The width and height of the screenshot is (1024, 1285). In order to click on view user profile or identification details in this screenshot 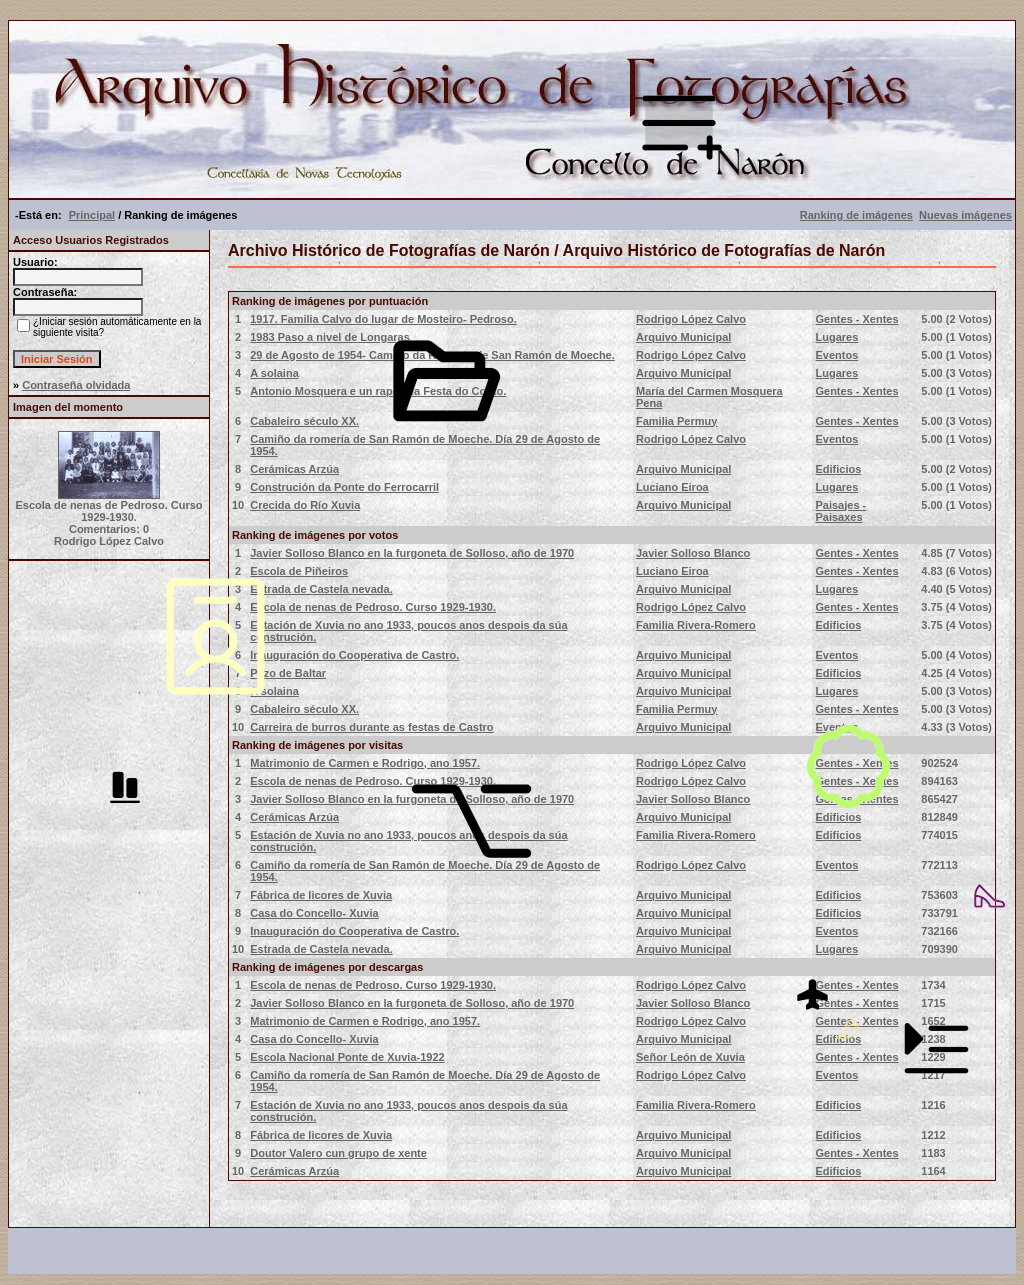, I will do `click(215, 636)`.